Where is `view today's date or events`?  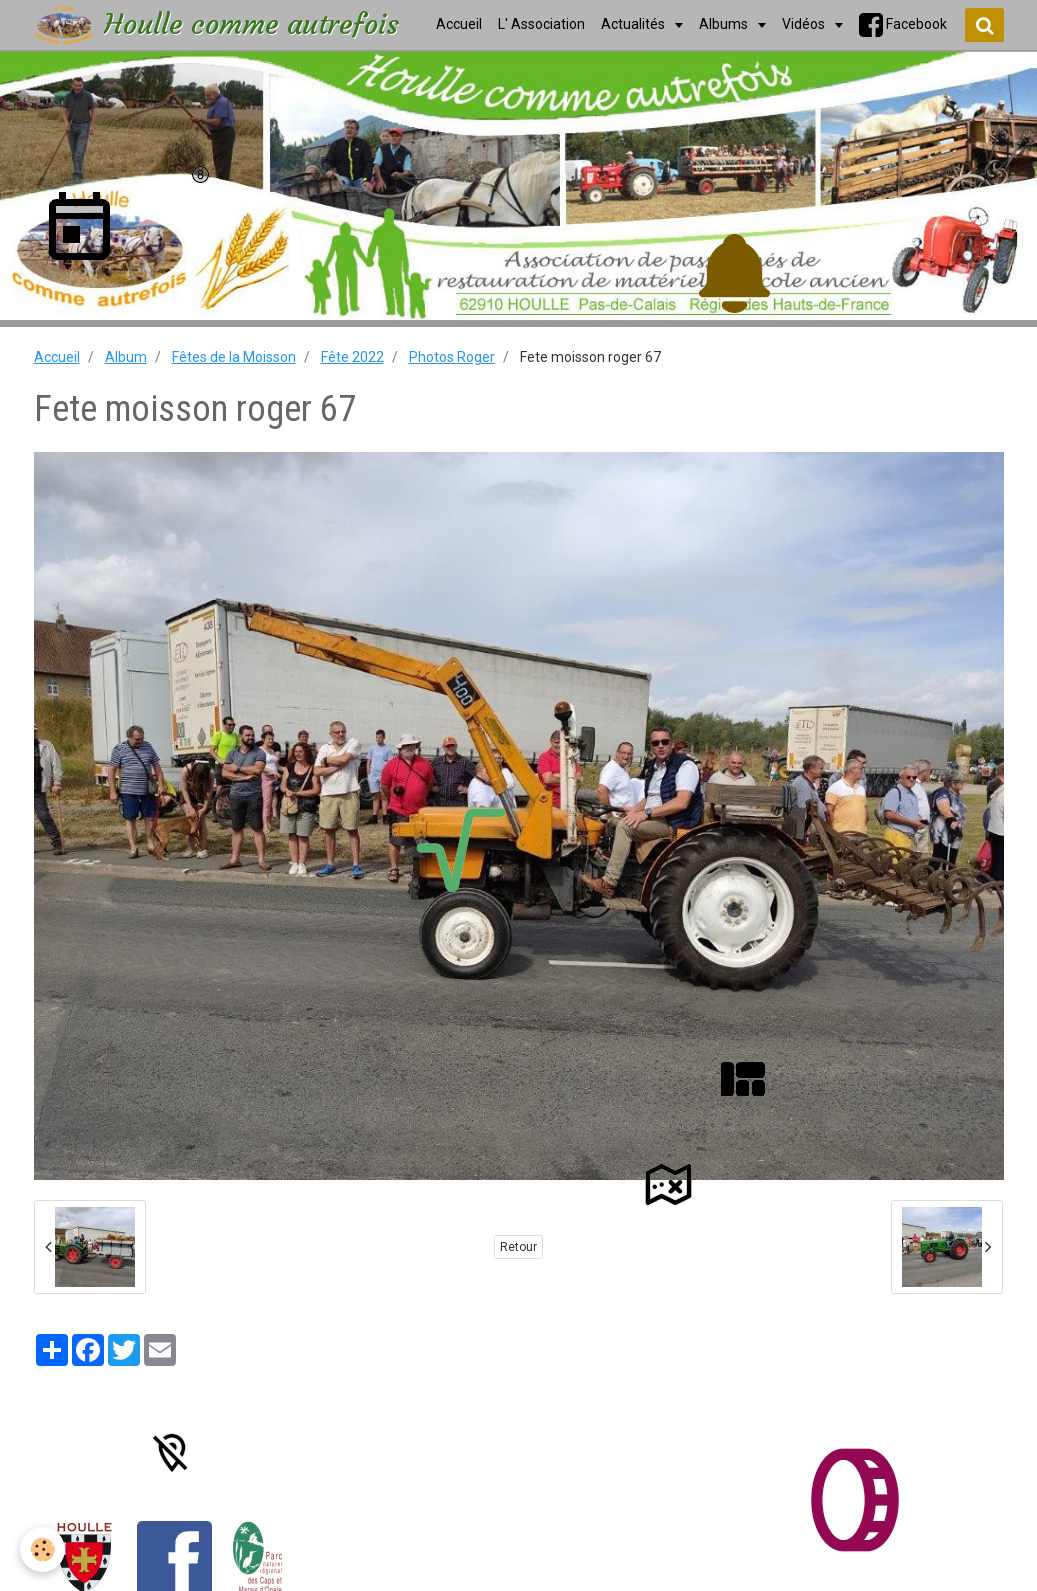
view today's date or events is located at coordinates (79, 229).